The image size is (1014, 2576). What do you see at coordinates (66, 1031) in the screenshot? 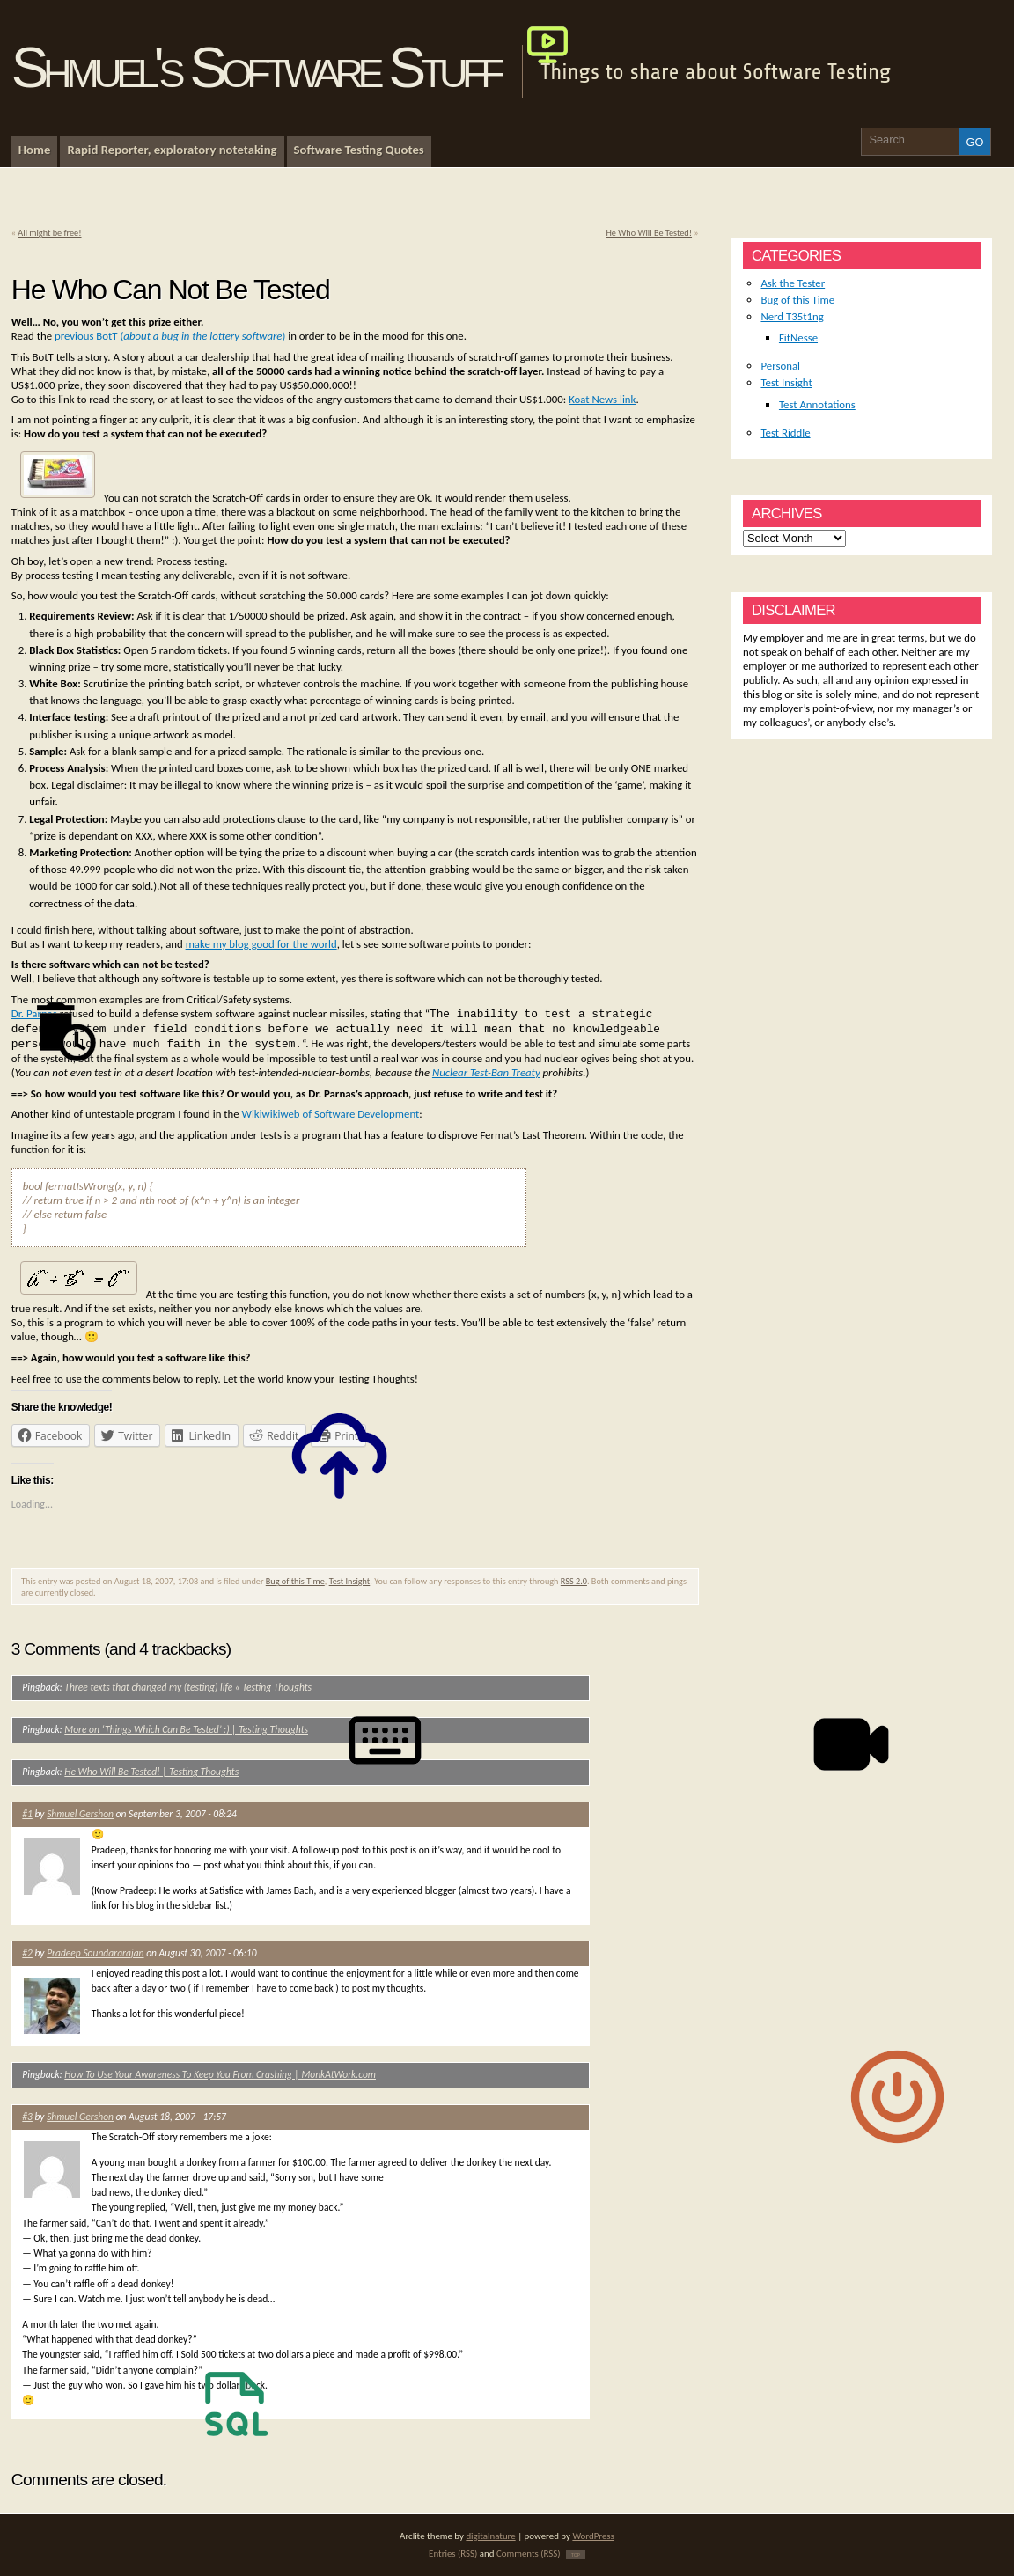
I see `set items to automatically delete after a time period` at bounding box center [66, 1031].